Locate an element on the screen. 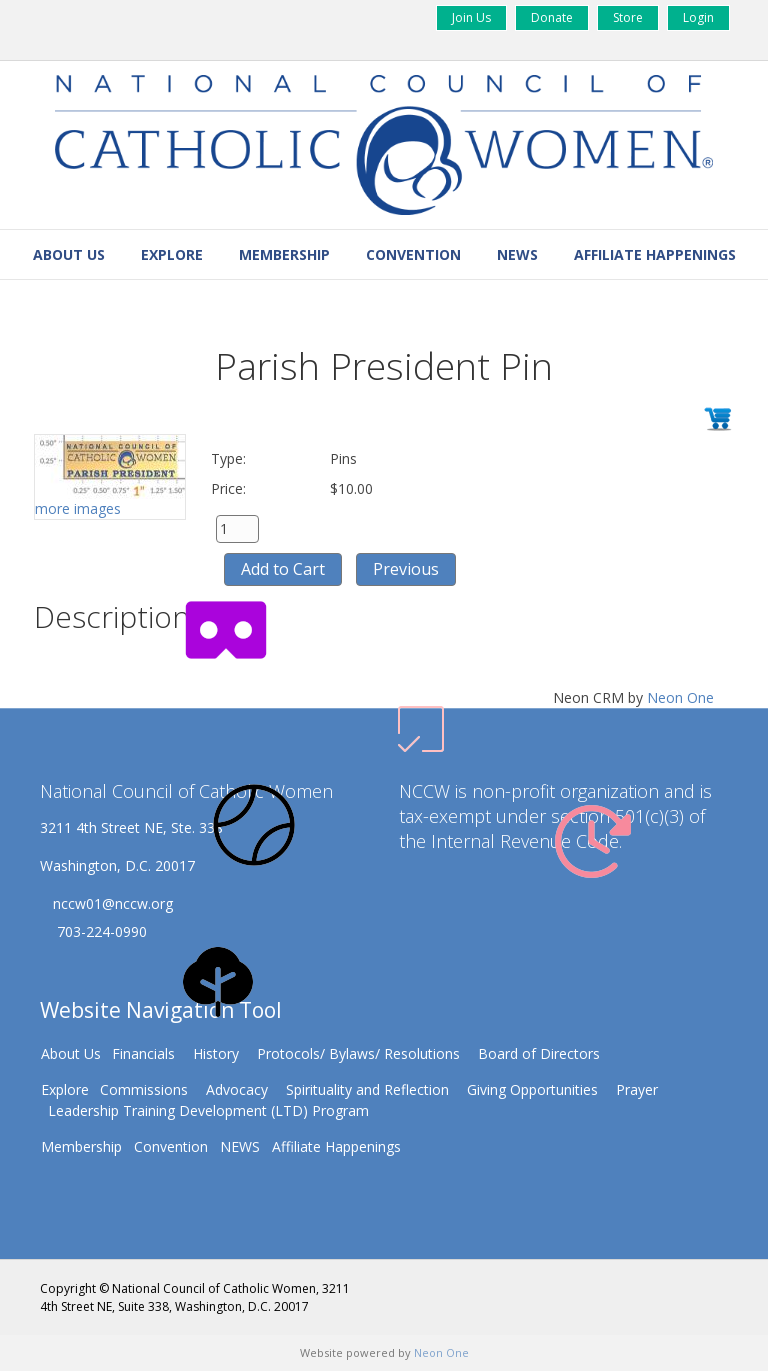 This screenshot has width=768, height=1371. launch google cardboard VR experience is located at coordinates (226, 630).